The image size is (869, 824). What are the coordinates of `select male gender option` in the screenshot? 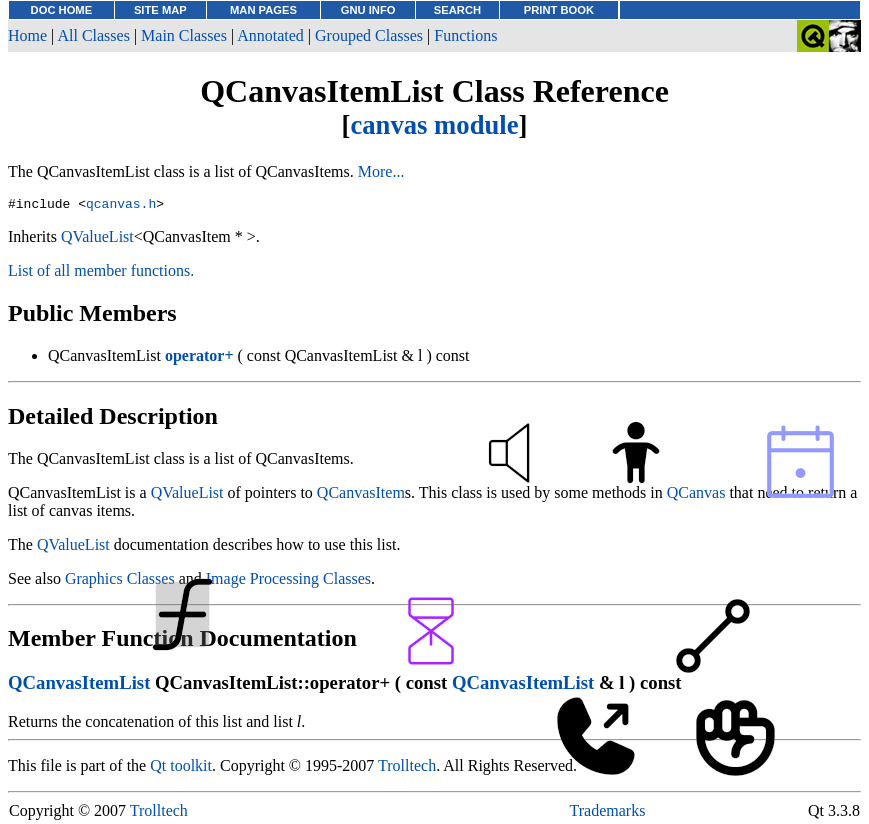 It's located at (636, 454).